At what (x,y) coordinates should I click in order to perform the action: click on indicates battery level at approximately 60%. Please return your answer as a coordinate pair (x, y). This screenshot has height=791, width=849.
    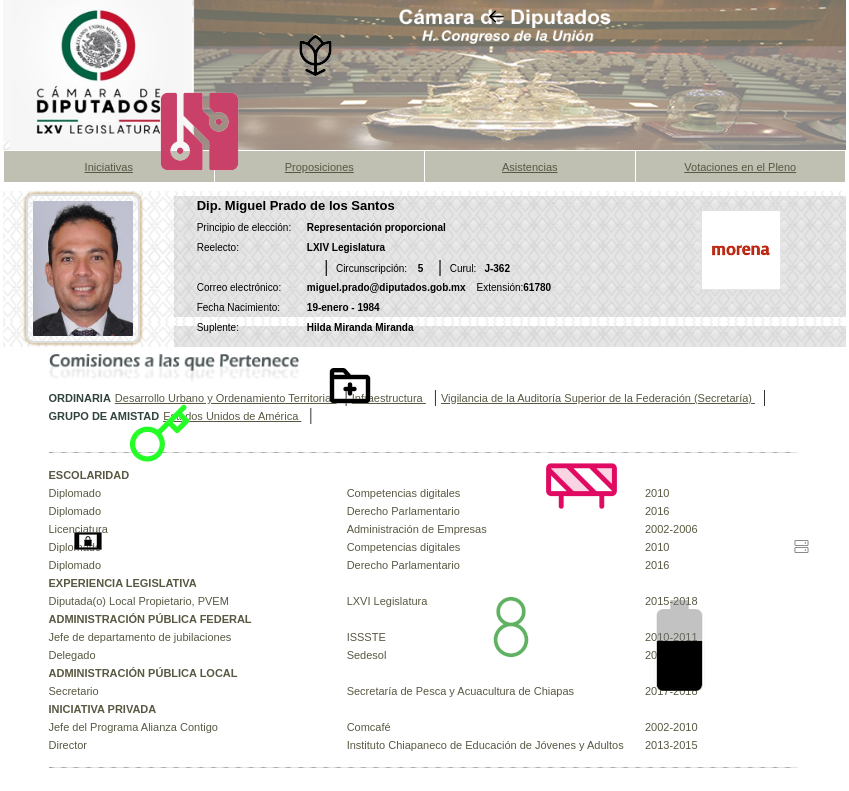
    Looking at the image, I should click on (679, 645).